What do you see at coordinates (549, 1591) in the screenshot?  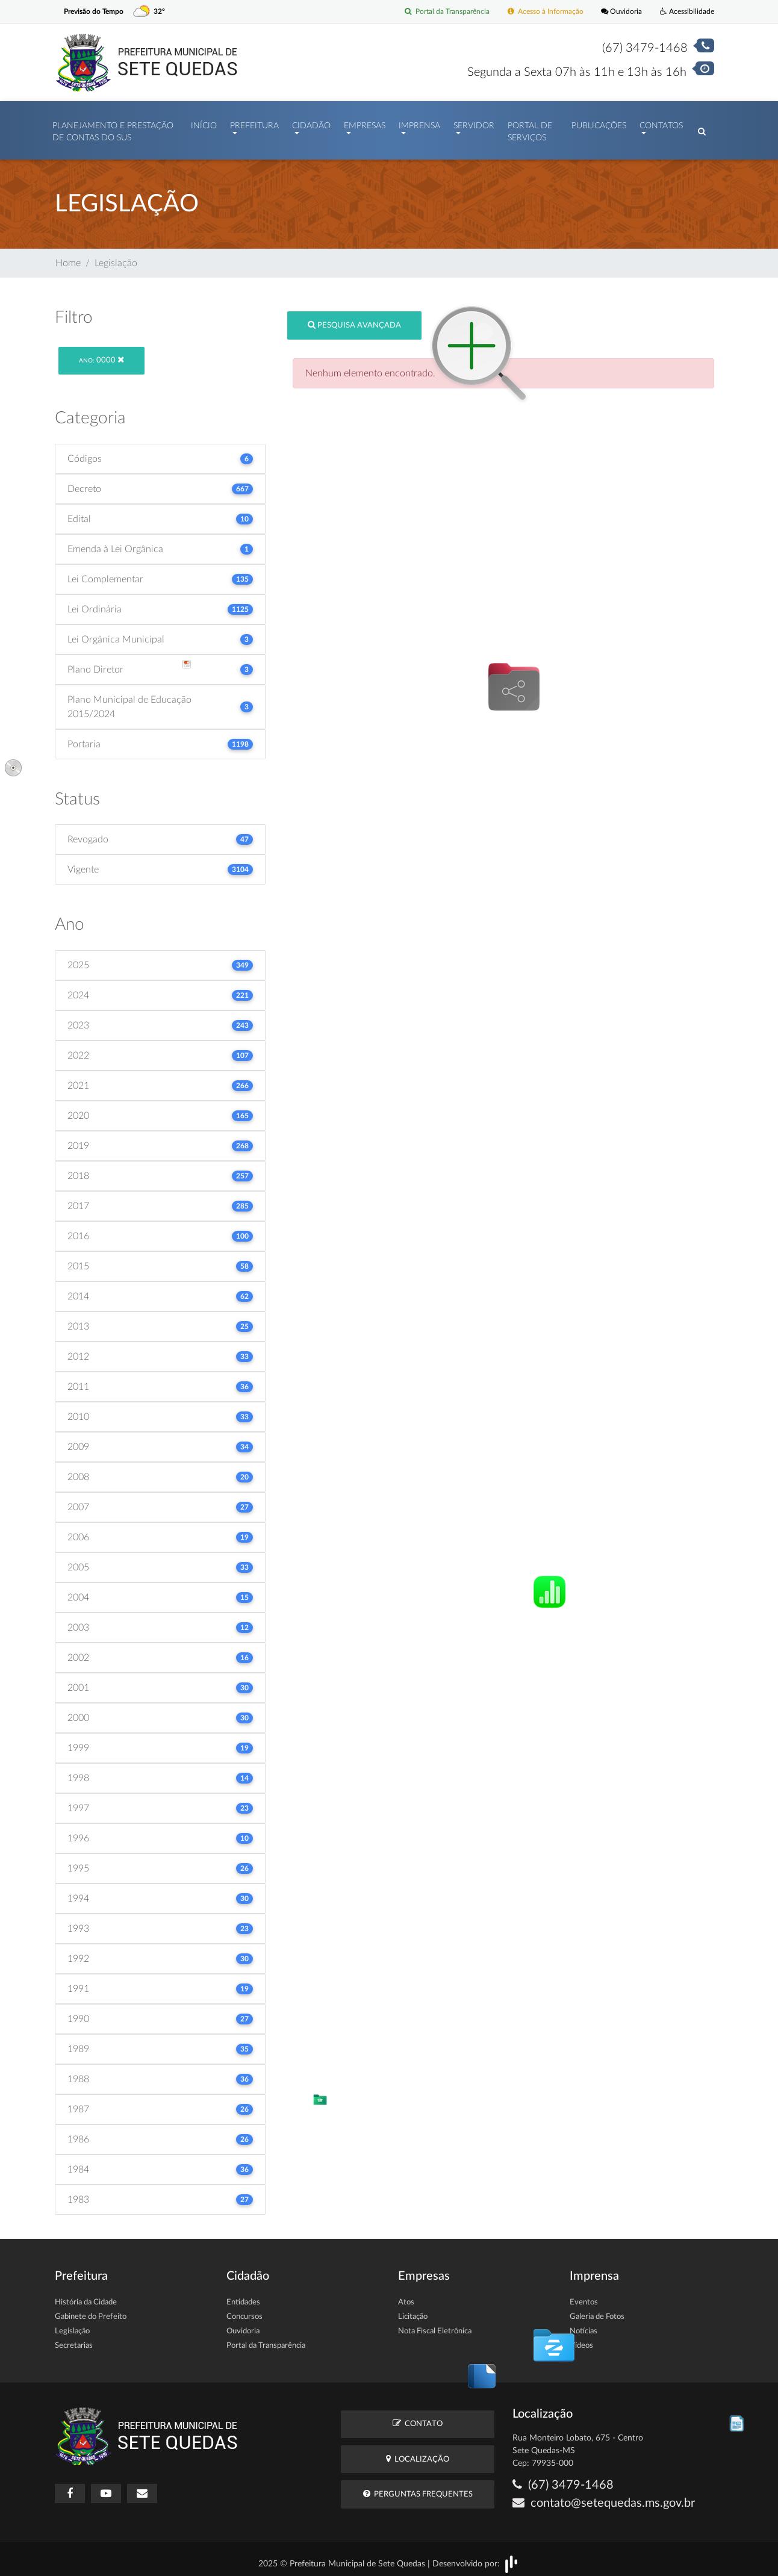 I see `open apple numbers spreadsheet app` at bounding box center [549, 1591].